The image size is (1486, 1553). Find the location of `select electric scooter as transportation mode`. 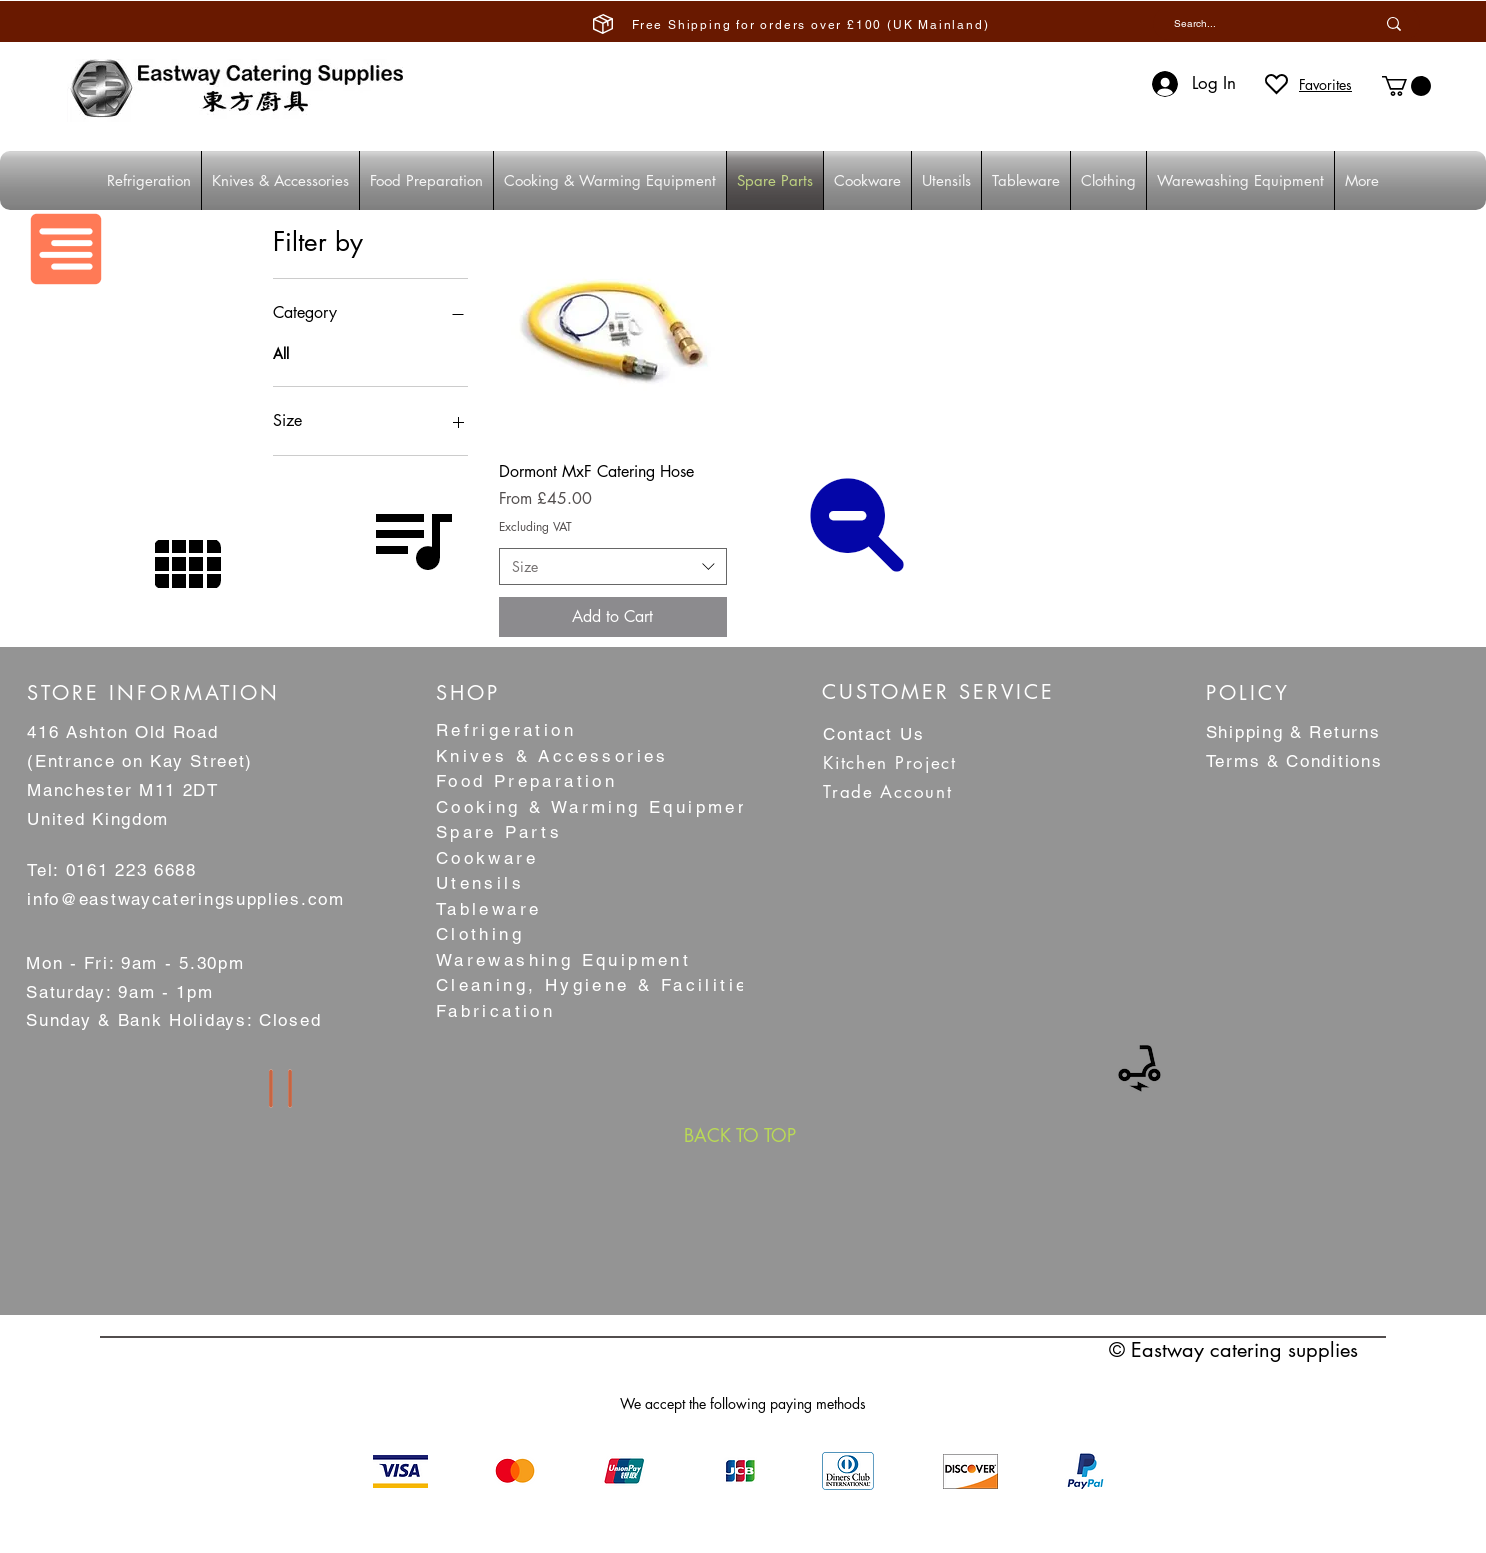

select electric scooter as transportation mode is located at coordinates (1139, 1068).